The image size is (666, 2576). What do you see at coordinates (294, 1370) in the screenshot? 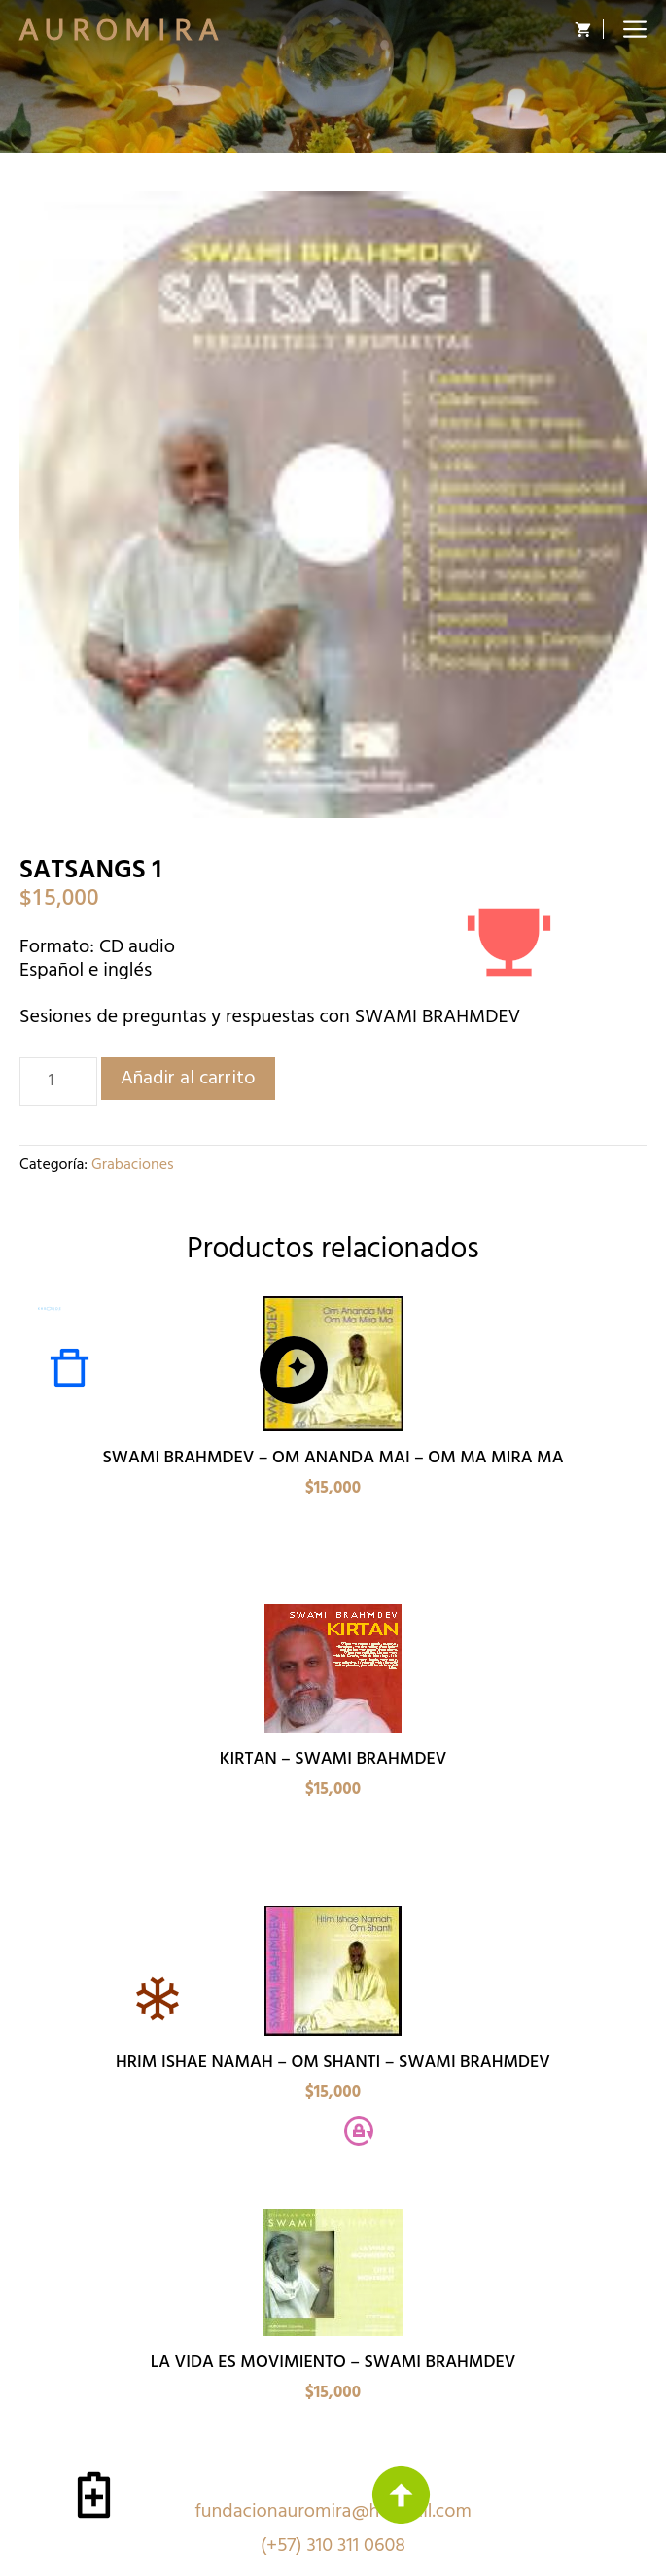
I see `mapbox branding or attribution` at bounding box center [294, 1370].